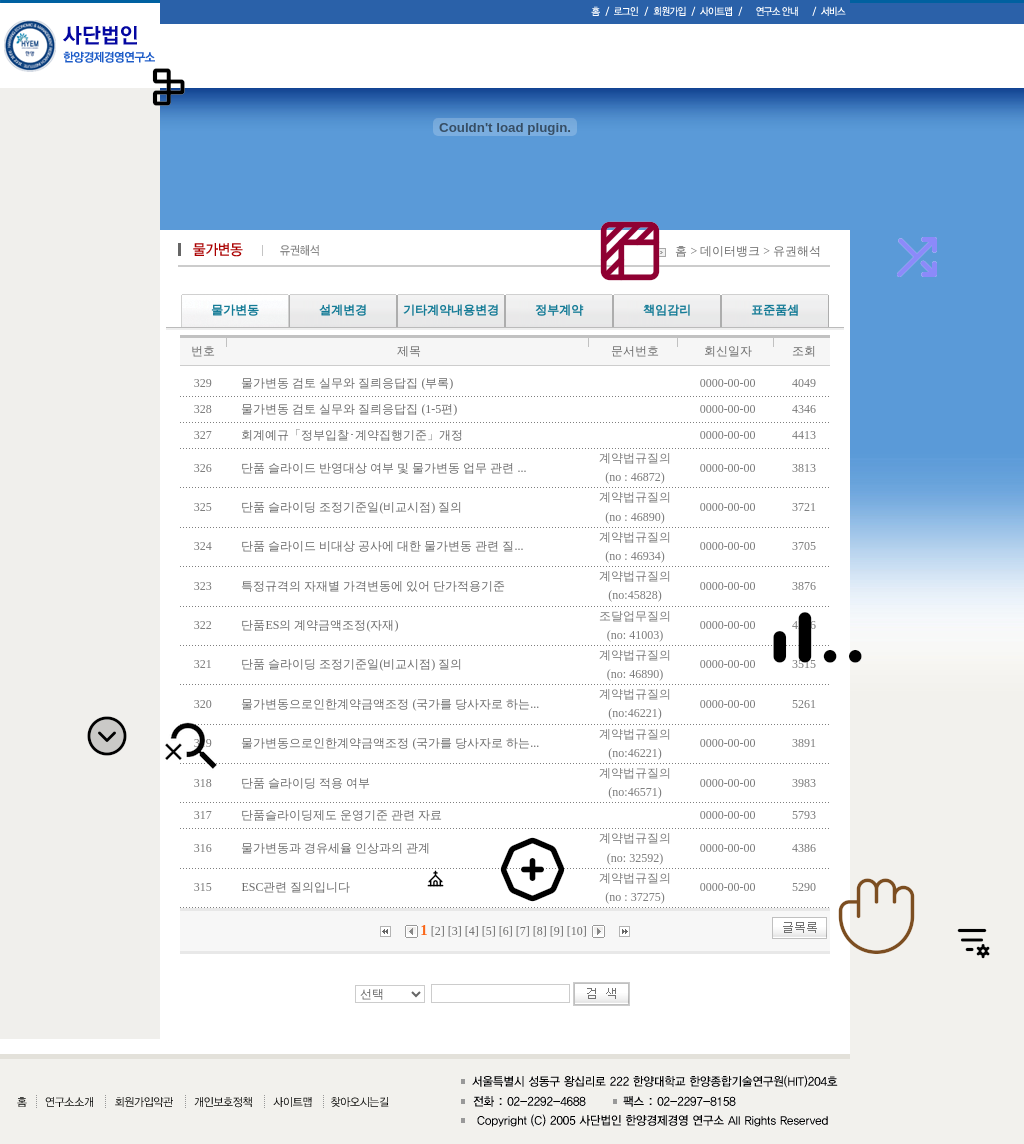  Describe the element at coordinates (630, 251) in the screenshot. I see `freeze row and column headers in a spreadsheet` at that location.